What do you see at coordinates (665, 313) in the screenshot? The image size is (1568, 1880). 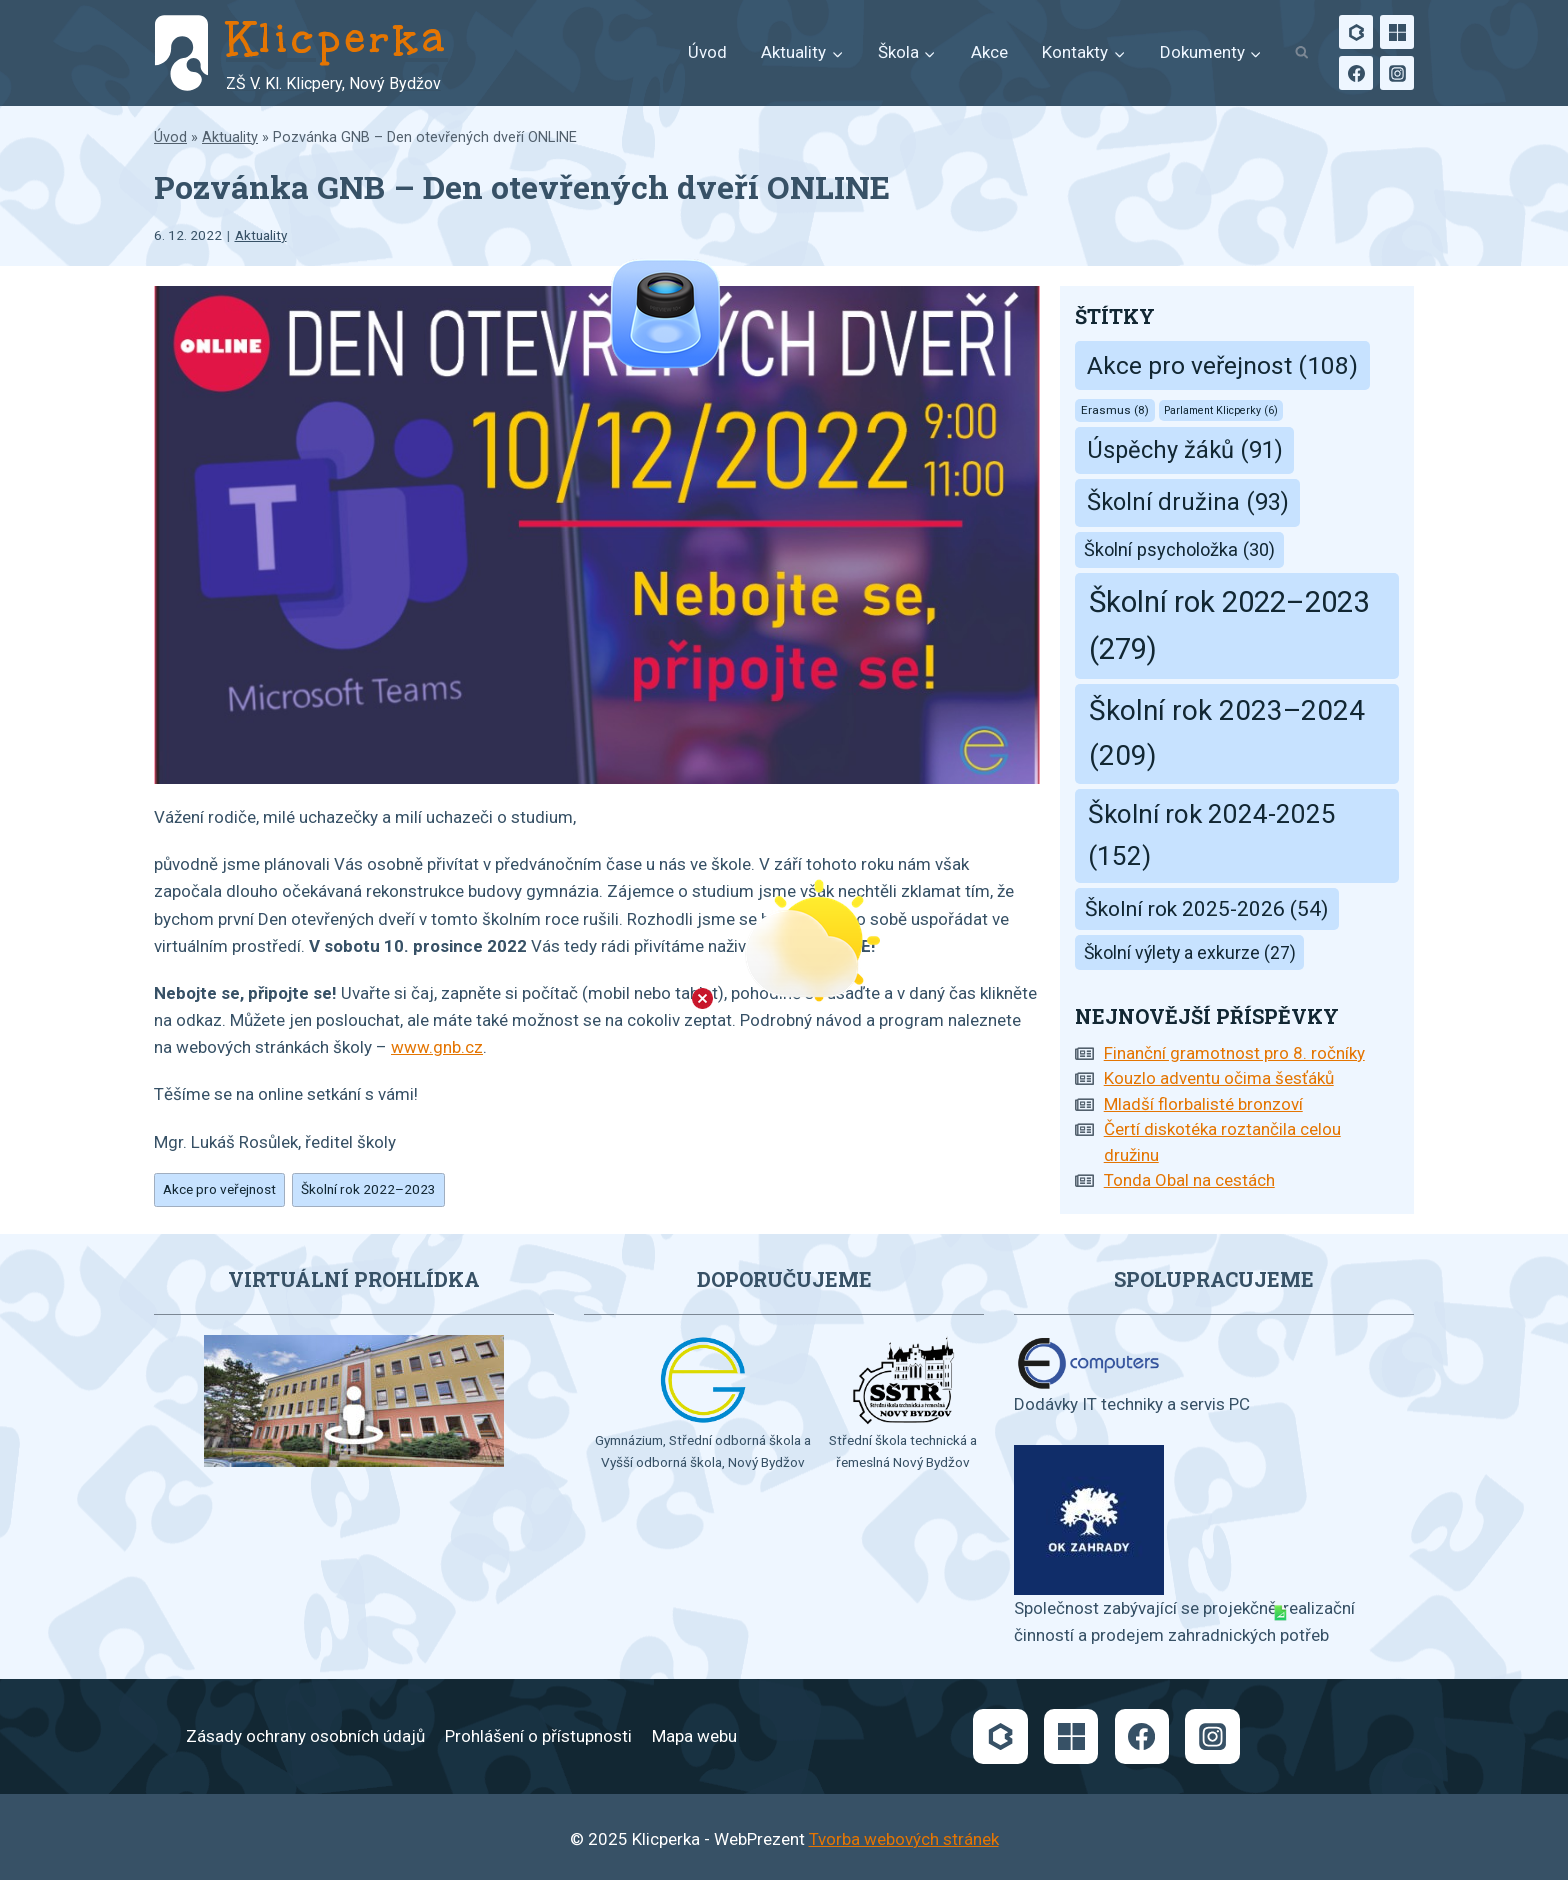 I see `open preview app to view images and PDFs` at bounding box center [665, 313].